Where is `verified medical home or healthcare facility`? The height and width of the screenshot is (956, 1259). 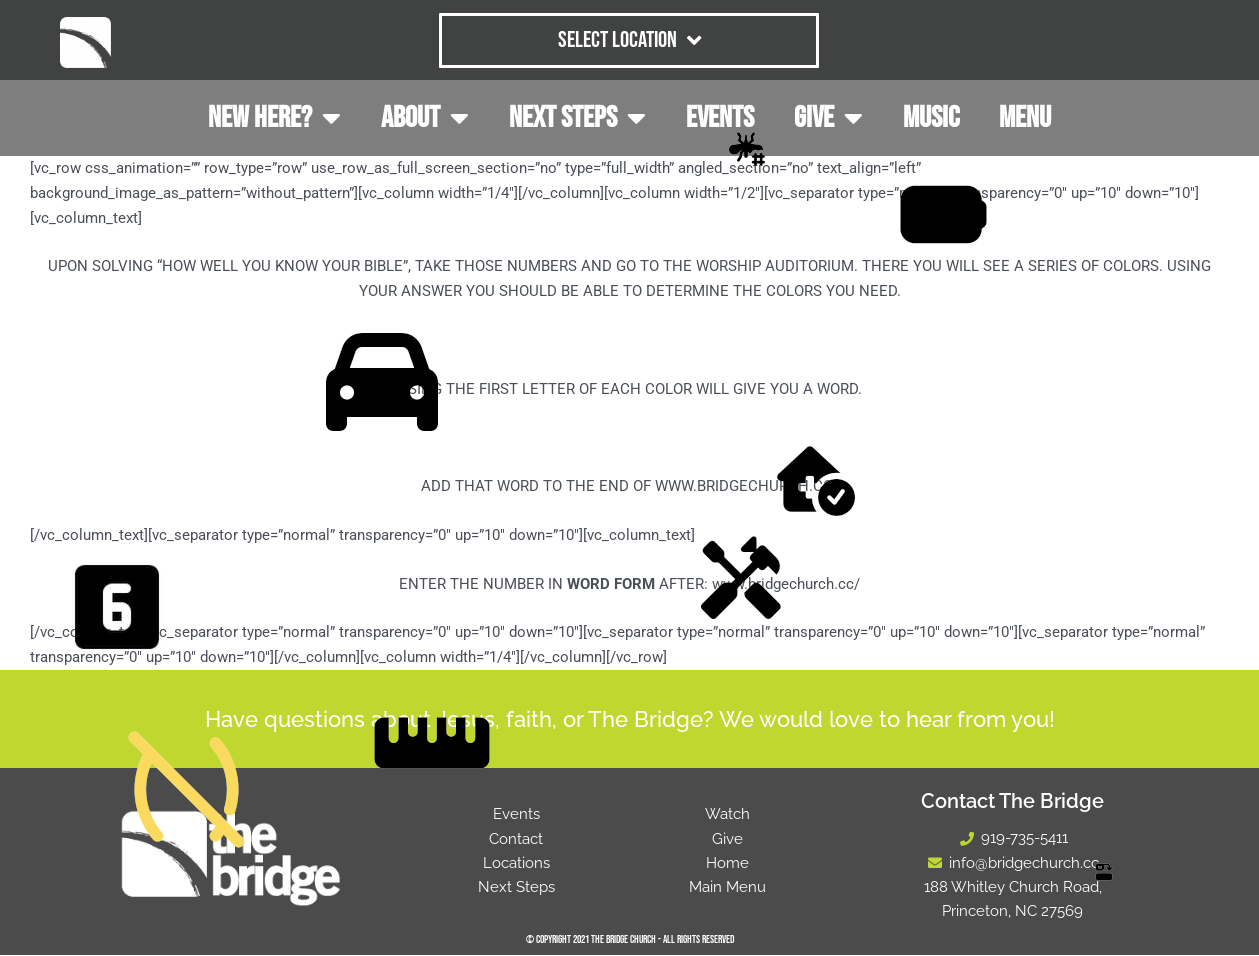
verified medical home or healthcare facility is located at coordinates (814, 479).